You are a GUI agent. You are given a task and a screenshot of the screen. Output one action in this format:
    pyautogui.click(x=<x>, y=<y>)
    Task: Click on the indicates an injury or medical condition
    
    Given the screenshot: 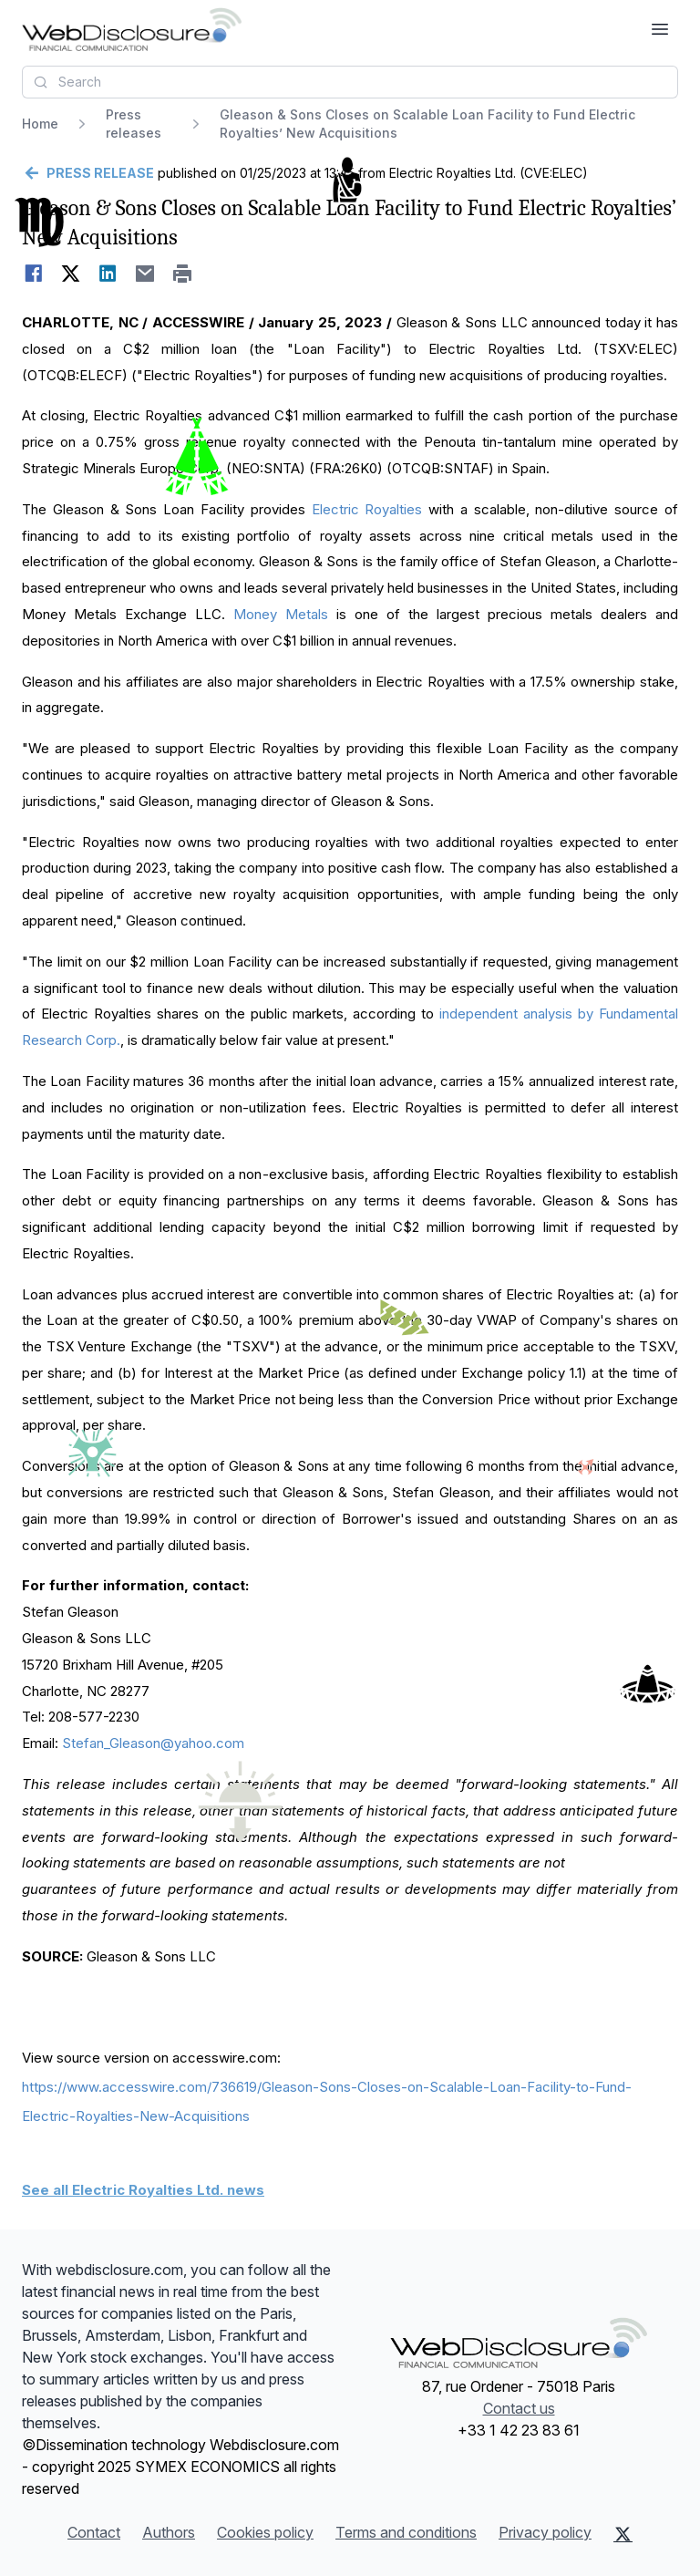 What is the action you would take?
    pyautogui.click(x=347, y=180)
    